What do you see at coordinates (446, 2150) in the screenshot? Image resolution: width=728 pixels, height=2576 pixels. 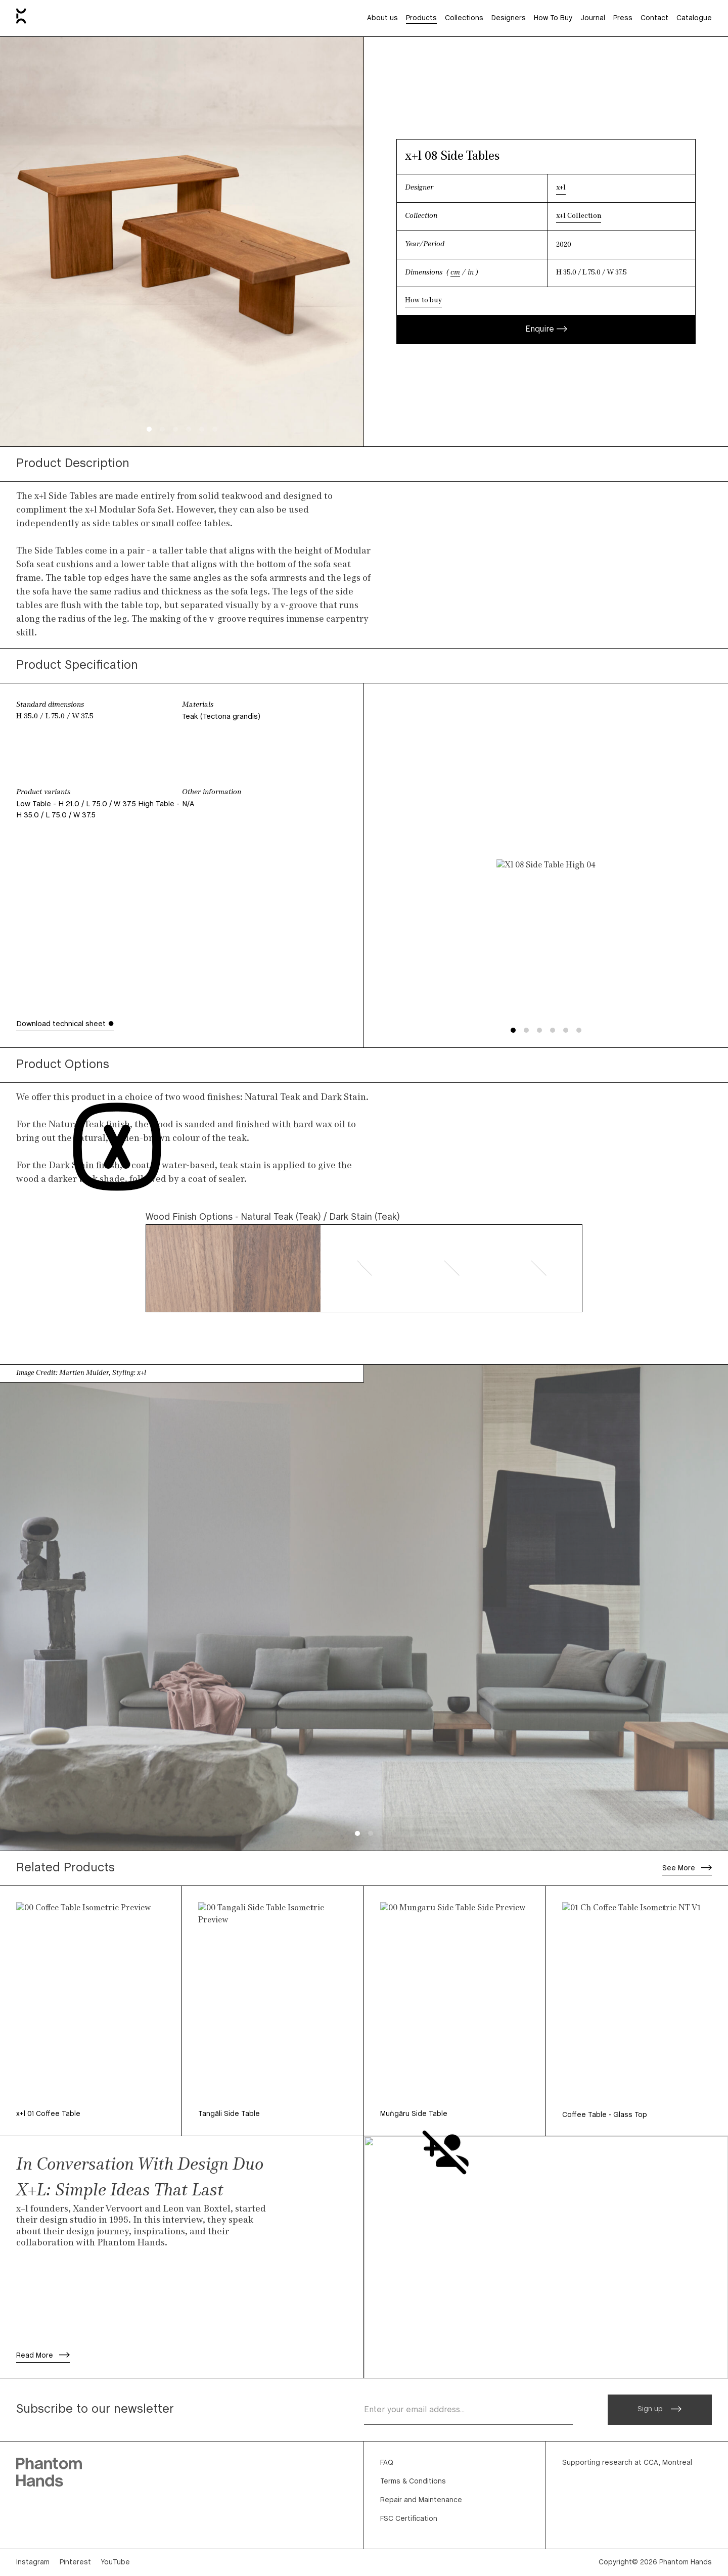 I see `indicates adding contacts is disabled` at bounding box center [446, 2150].